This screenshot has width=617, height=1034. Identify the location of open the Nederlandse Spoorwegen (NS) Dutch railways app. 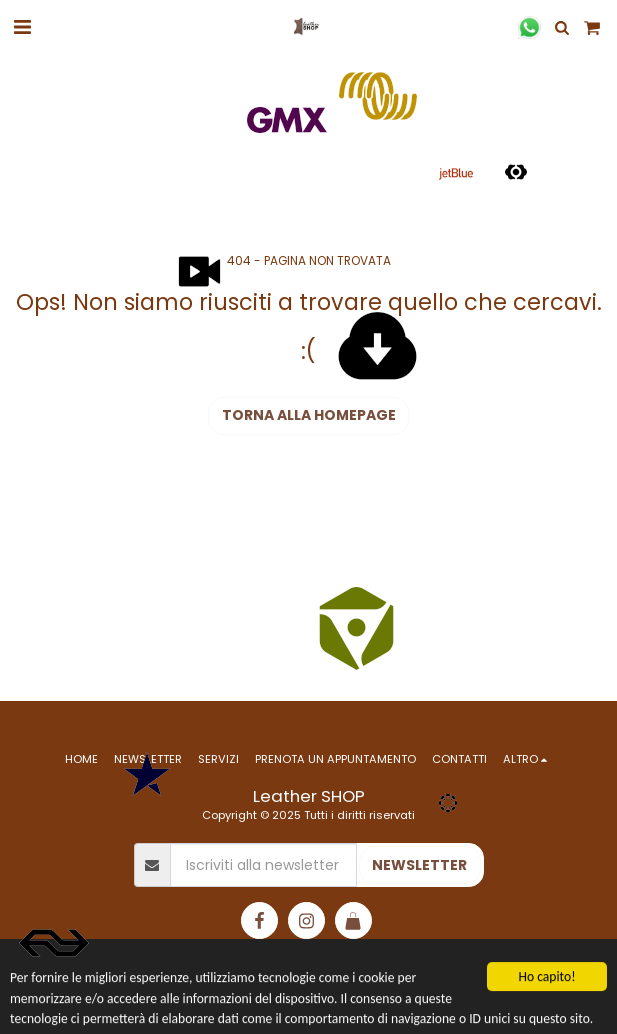
(54, 943).